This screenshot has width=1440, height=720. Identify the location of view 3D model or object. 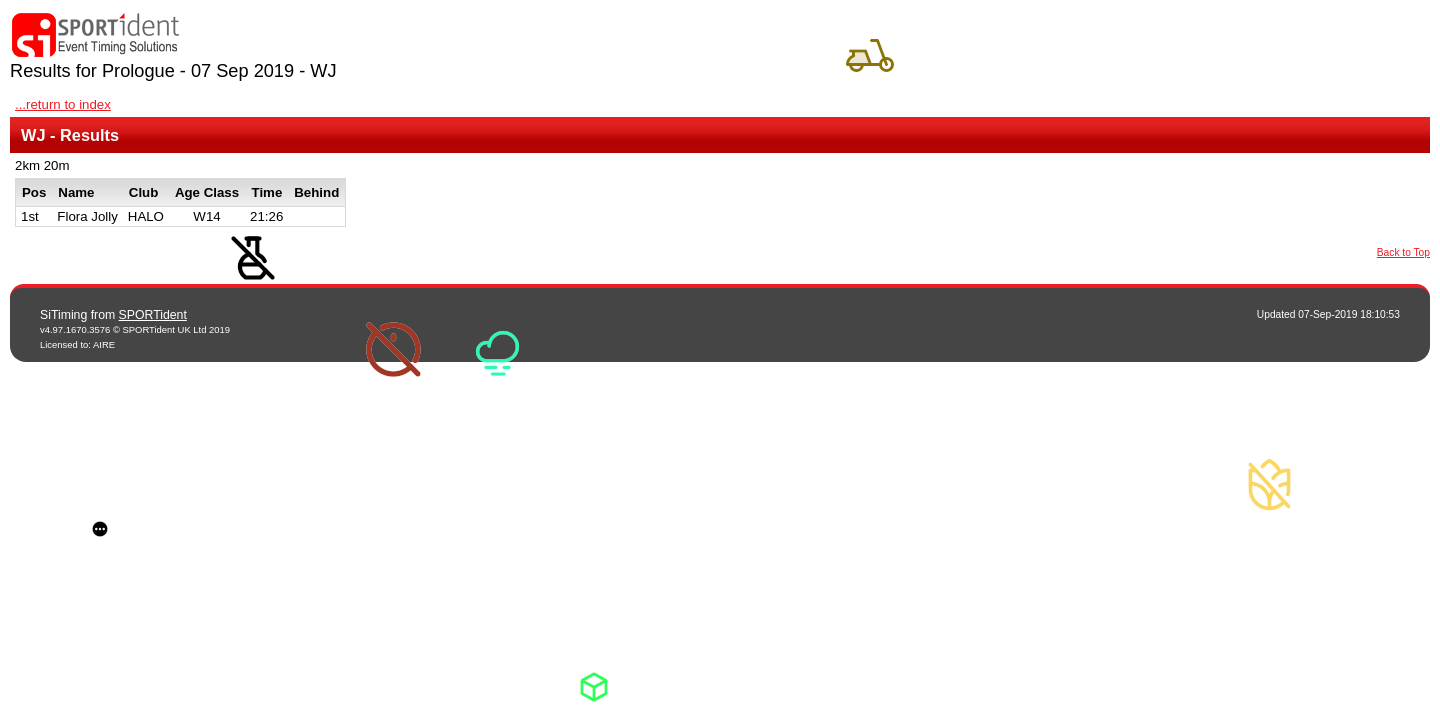
(594, 687).